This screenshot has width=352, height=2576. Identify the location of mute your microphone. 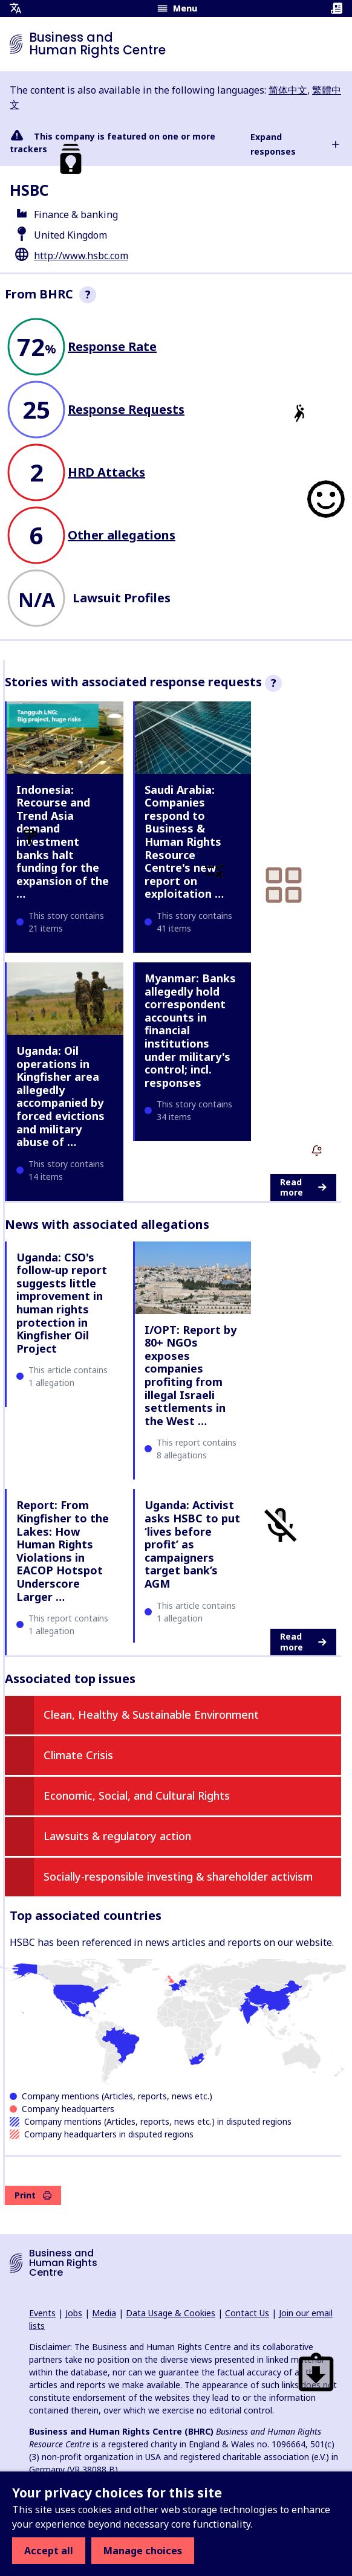
(280, 1525).